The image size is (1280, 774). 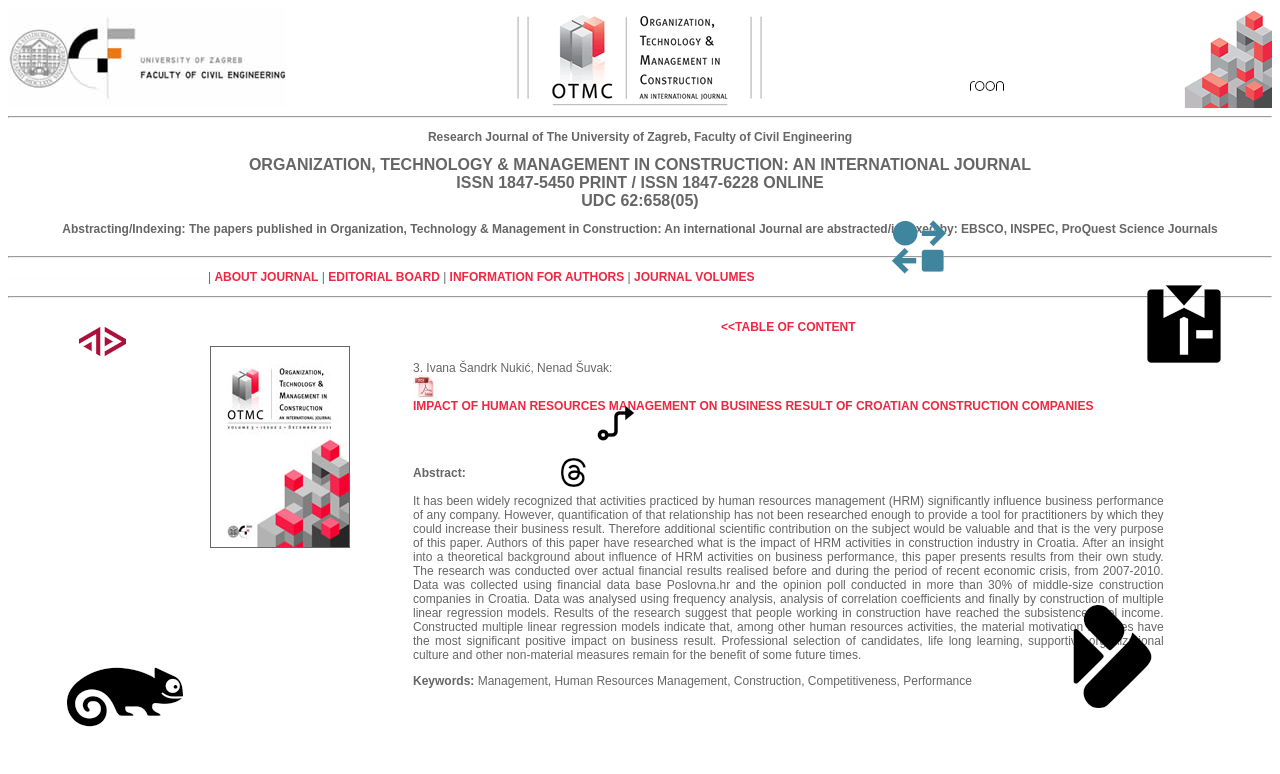 I want to click on swap or exchange between two items, so click(x=919, y=247).